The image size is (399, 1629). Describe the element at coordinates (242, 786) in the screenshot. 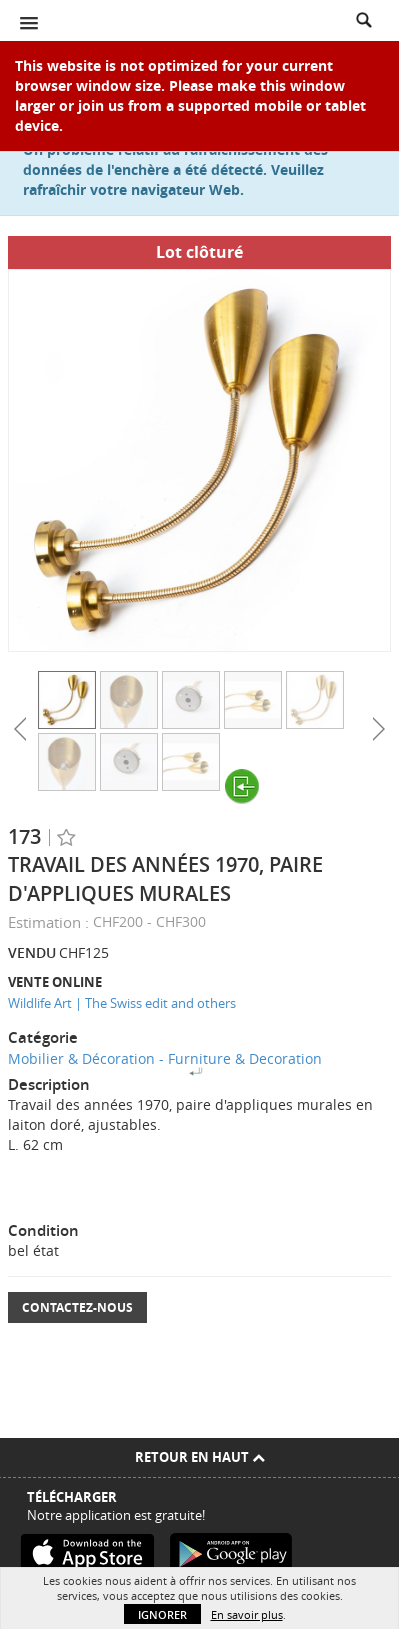

I see `log out of the current session` at that location.